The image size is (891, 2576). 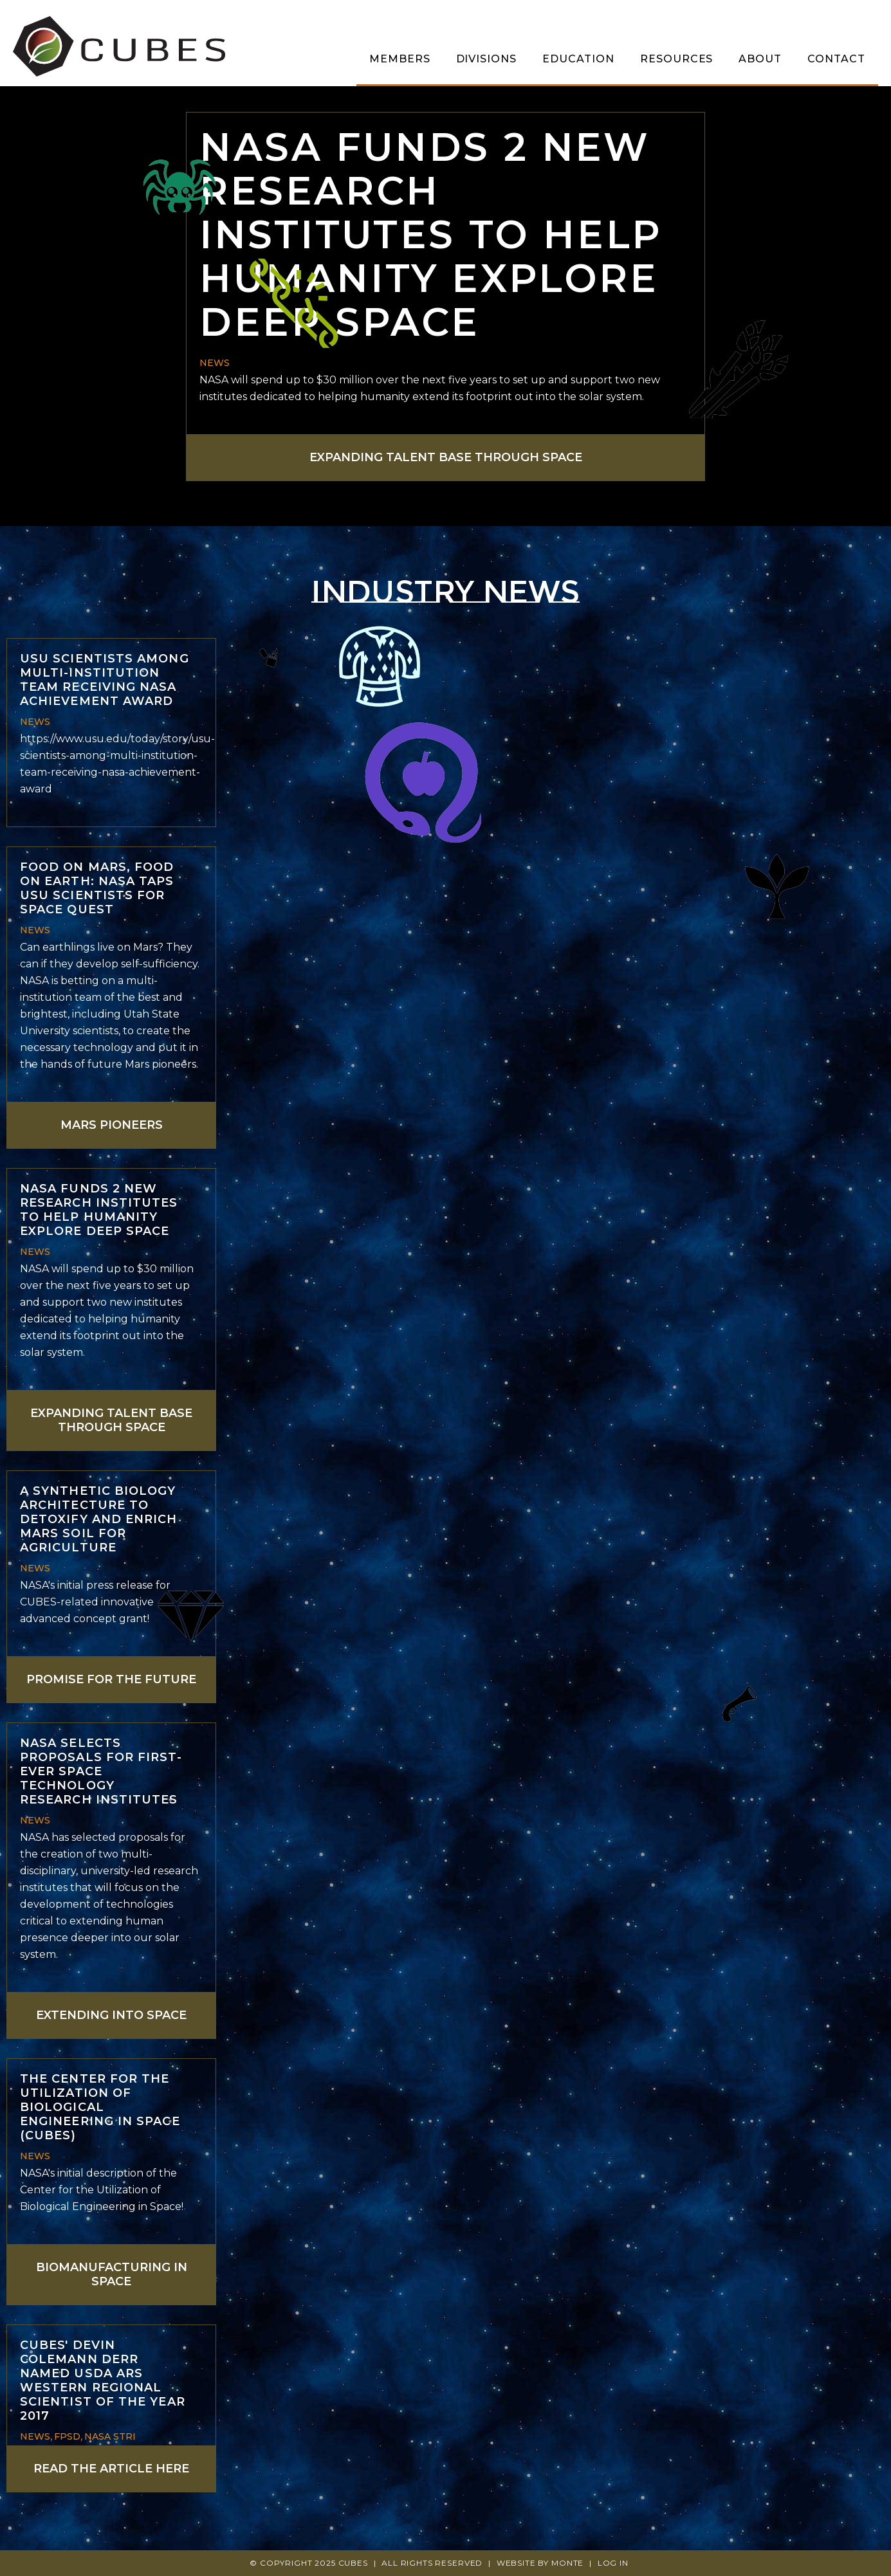 What do you see at coordinates (293, 303) in the screenshot?
I see `disconnect or unlink accounts` at bounding box center [293, 303].